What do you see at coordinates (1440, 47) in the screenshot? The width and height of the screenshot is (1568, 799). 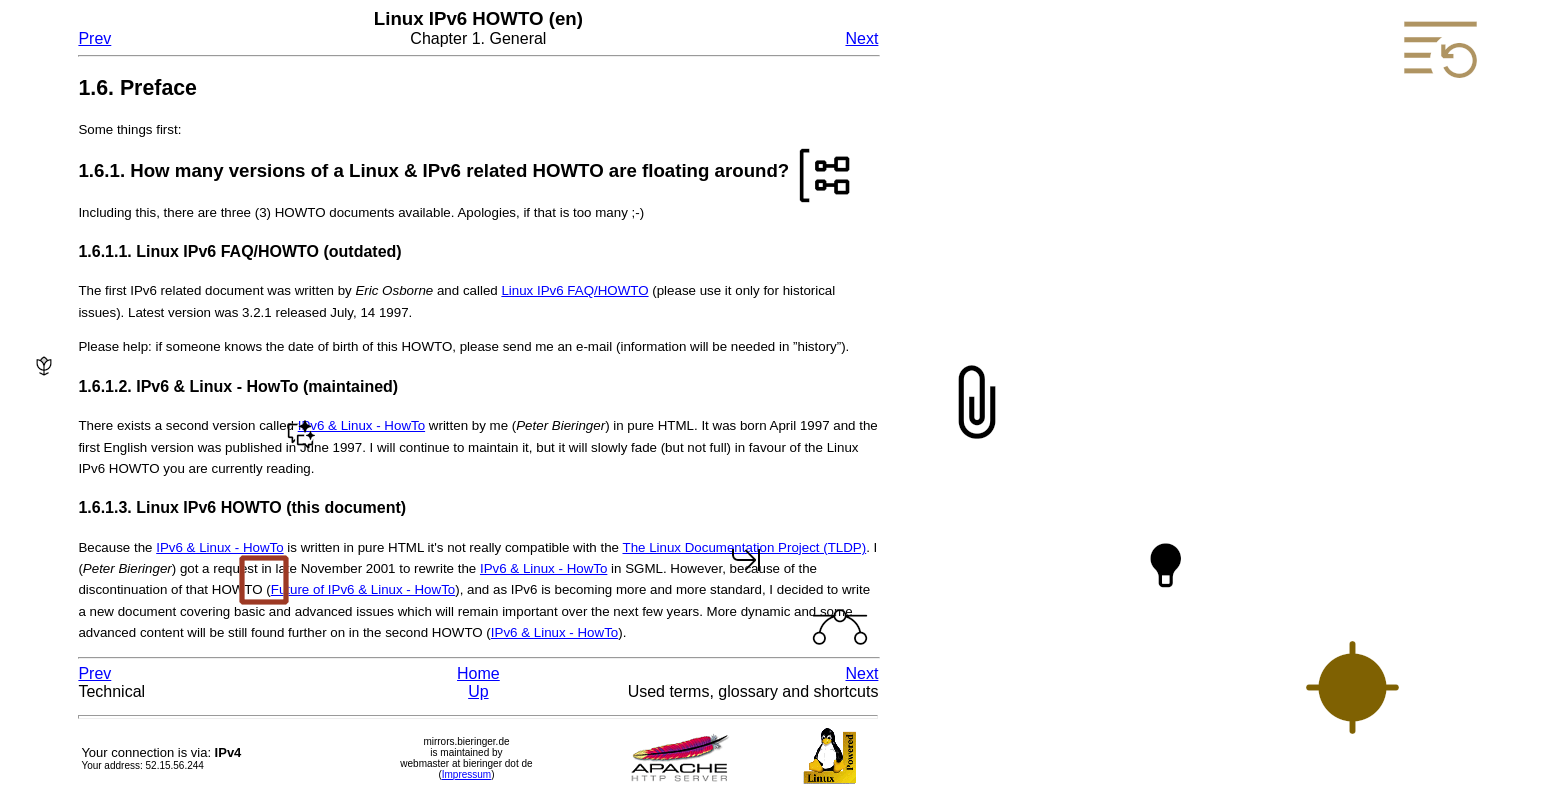 I see `restart the current debug frame` at bounding box center [1440, 47].